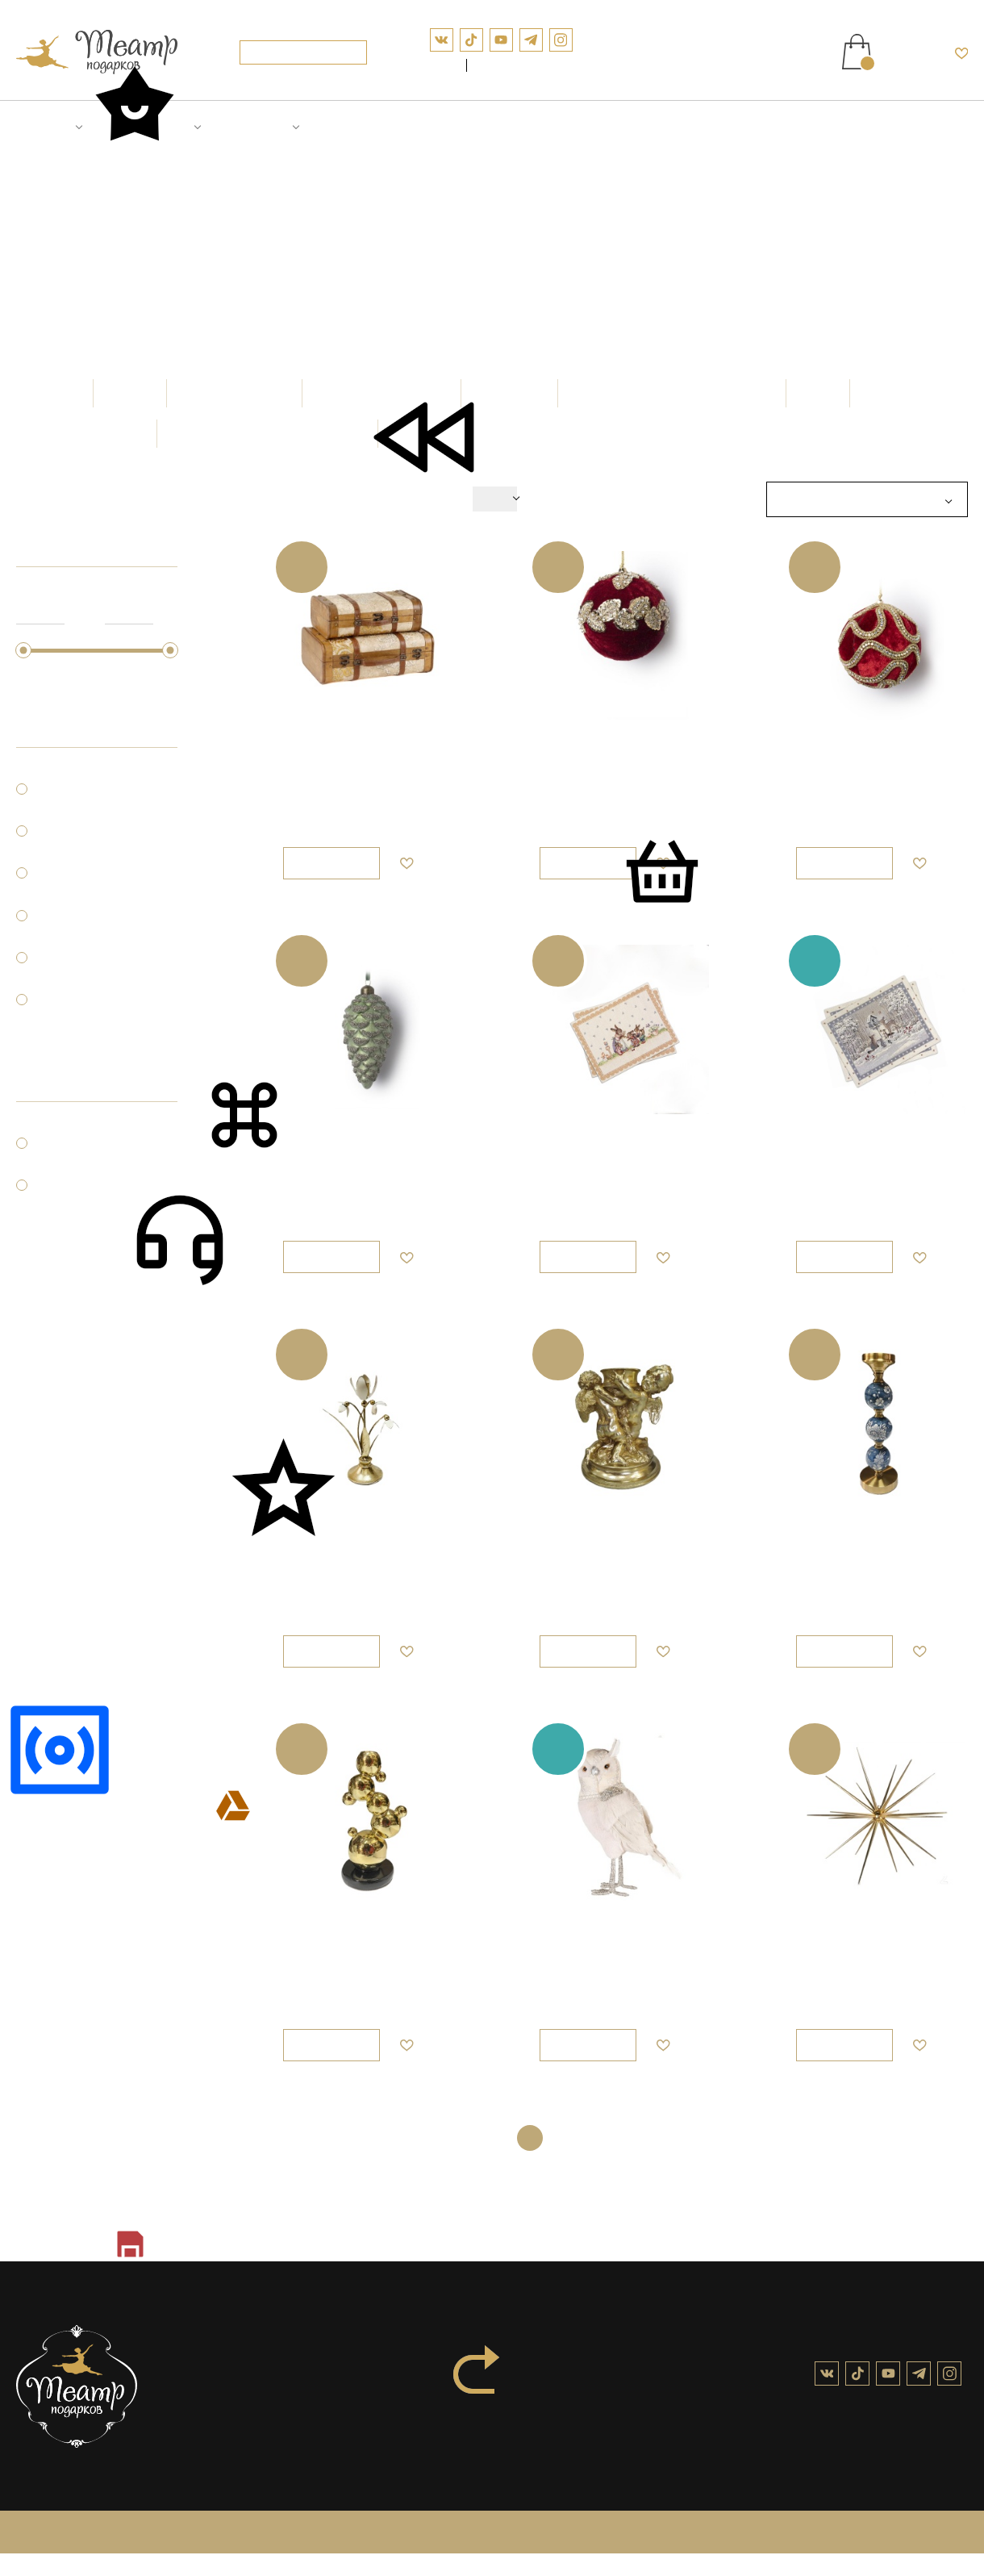  What do you see at coordinates (233, 1806) in the screenshot?
I see `open Google Drive` at bounding box center [233, 1806].